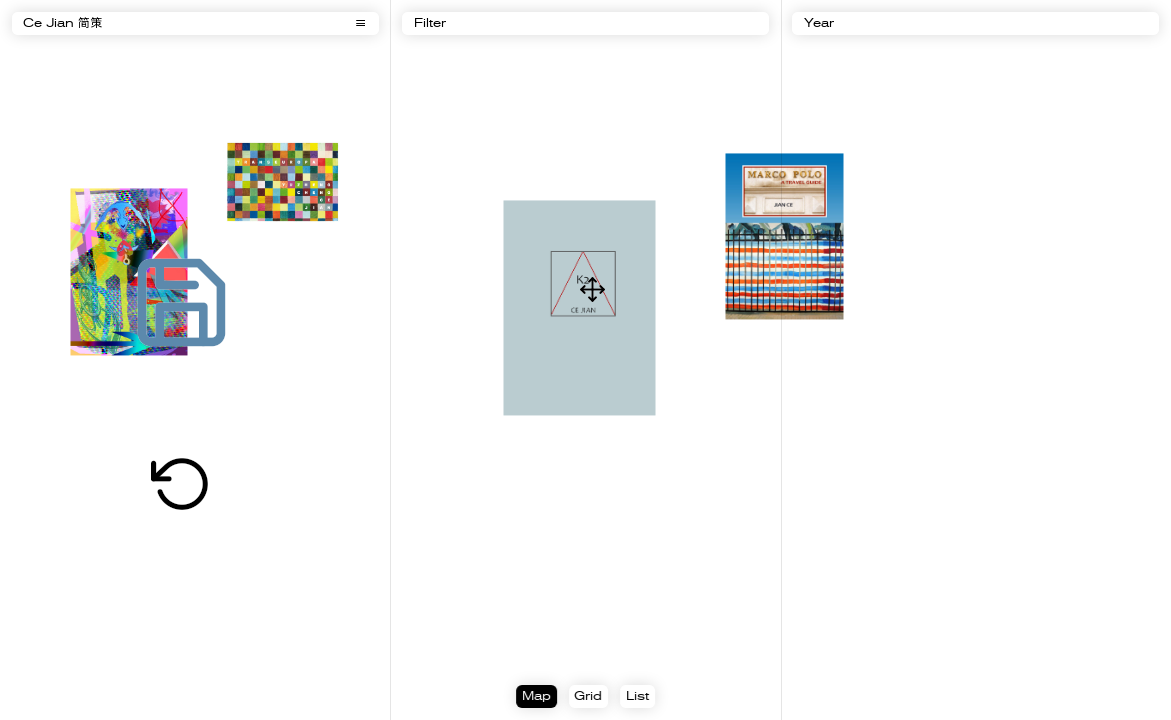  I want to click on undo last action, so click(182, 484).